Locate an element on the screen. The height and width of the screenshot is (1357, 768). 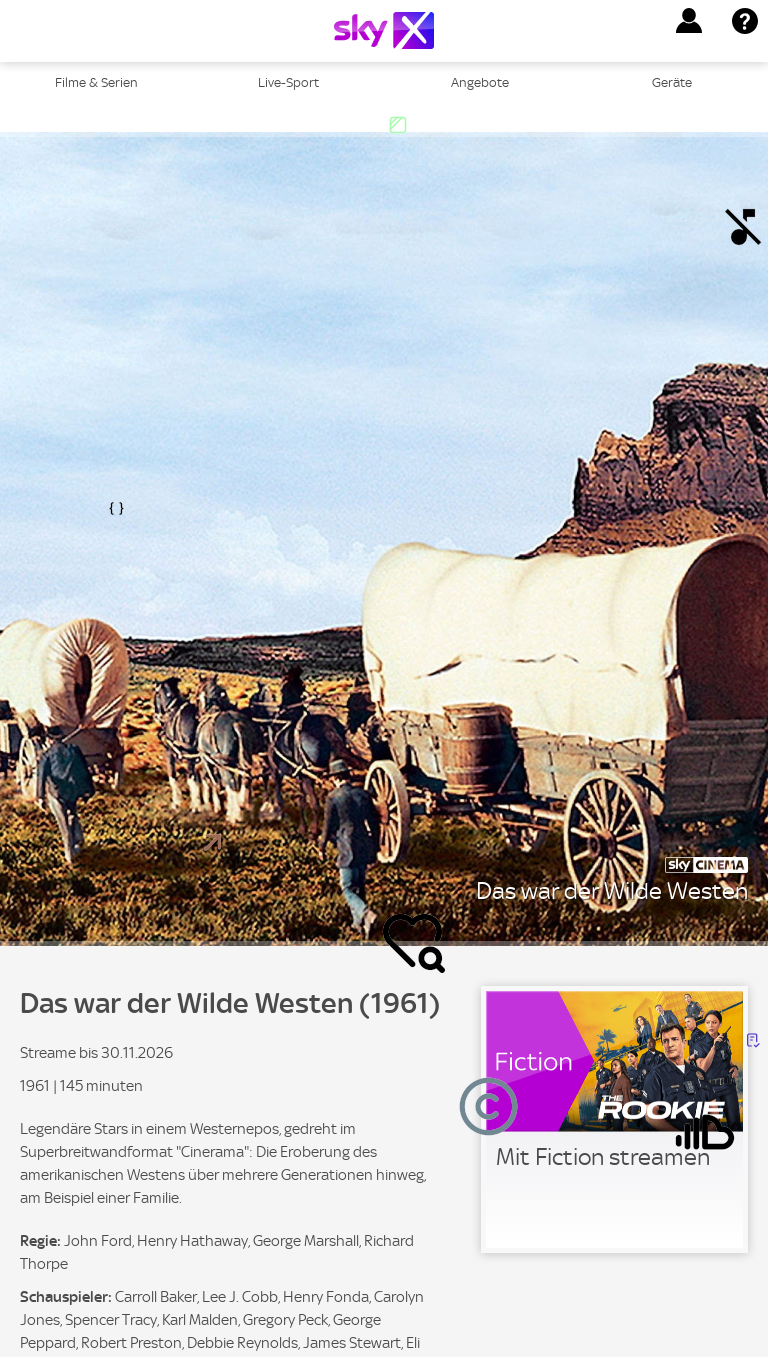
view your task checklist is located at coordinates (753, 1040).